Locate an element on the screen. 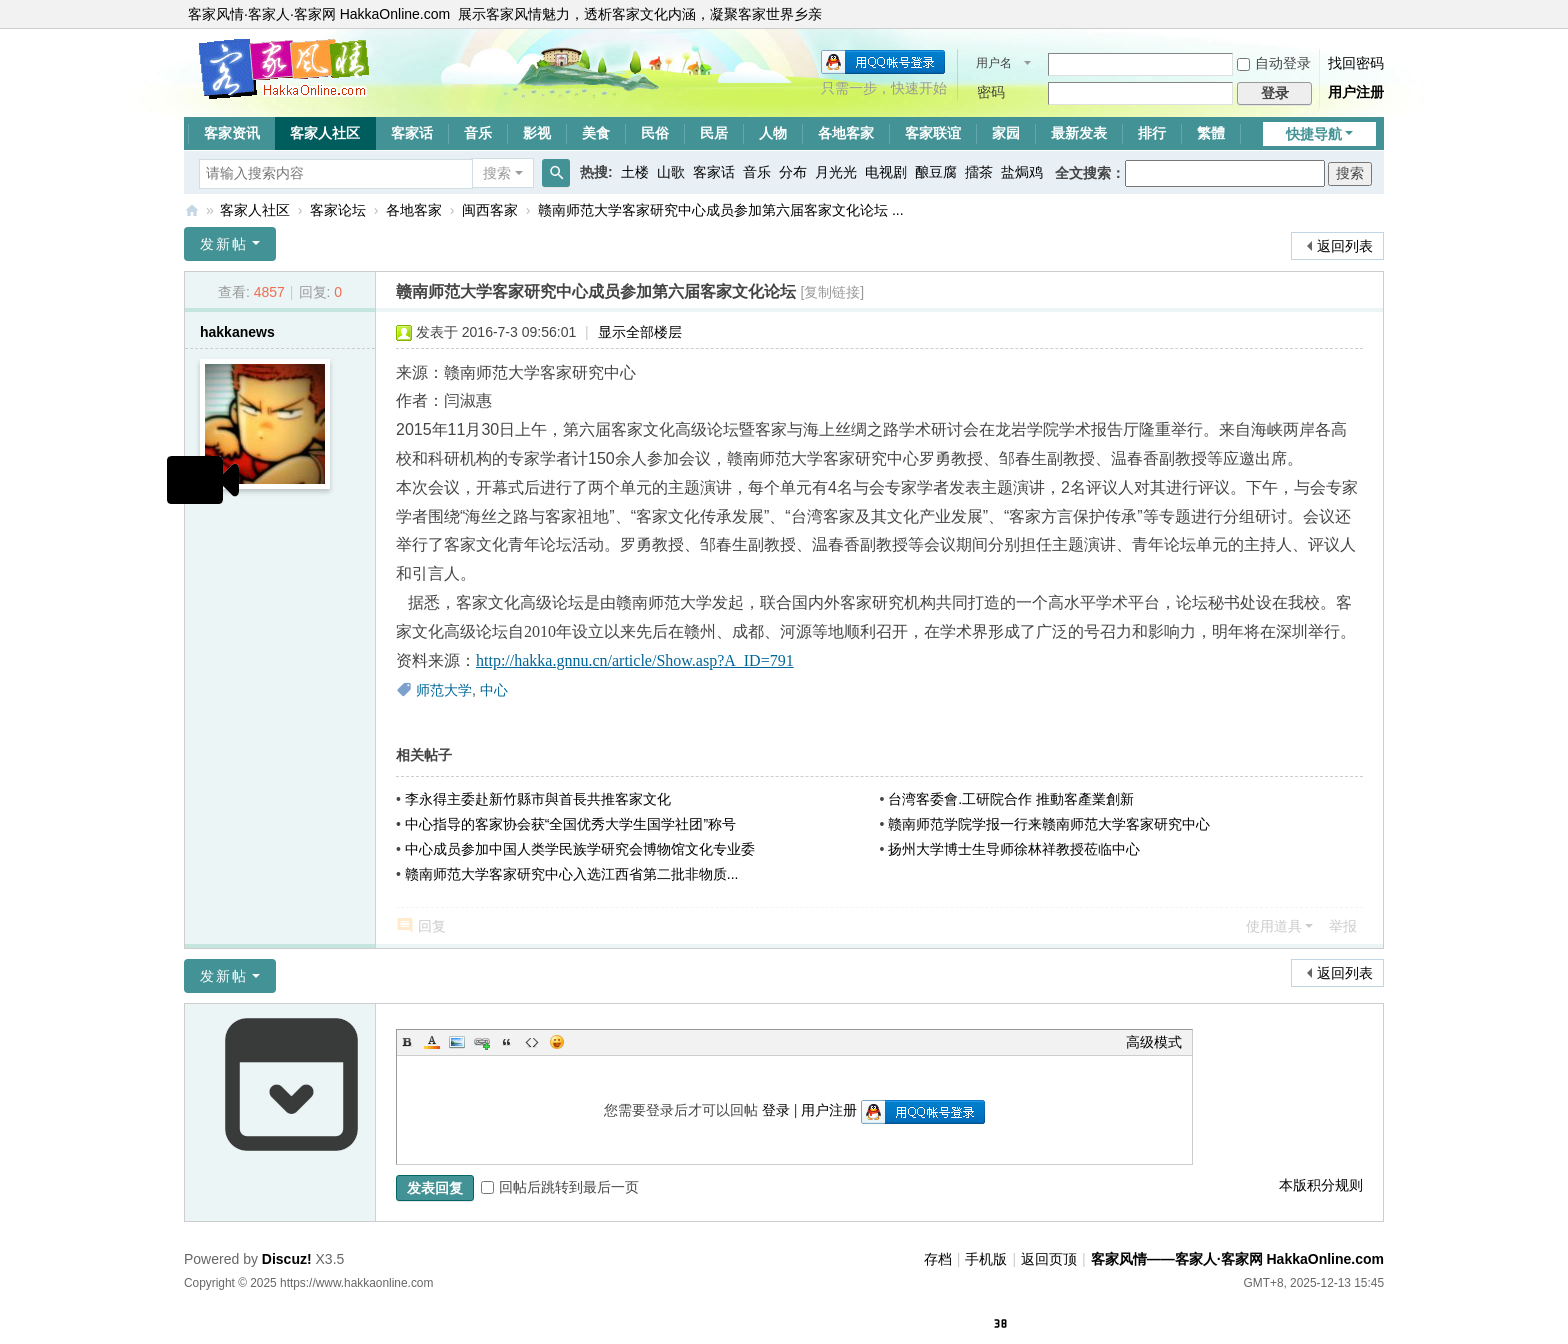 The height and width of the screenshot is (1344, 1568). start a video call is located at coordinates (203, 480).